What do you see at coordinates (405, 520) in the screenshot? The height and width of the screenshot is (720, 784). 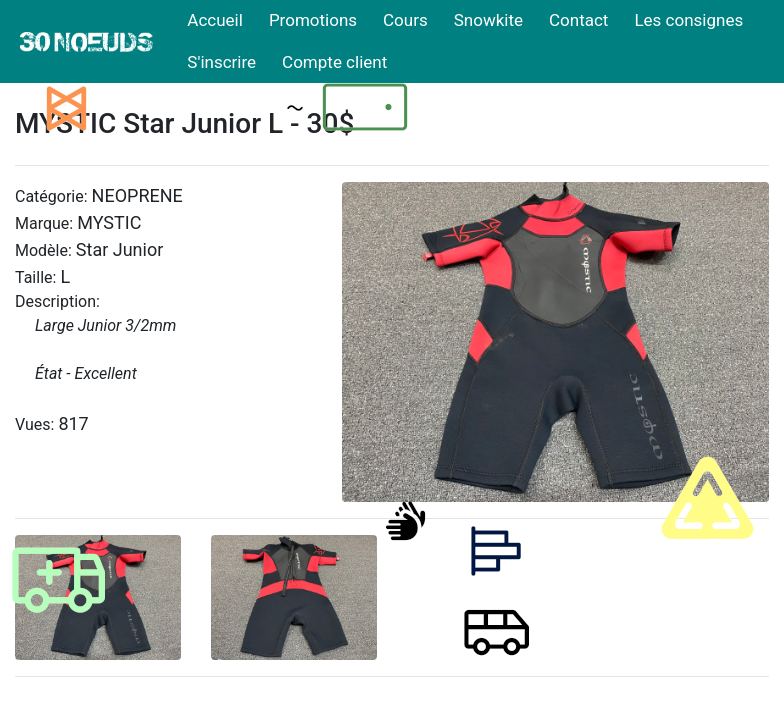 I see `enable sign language interpretation` at bounding box center [405, 520].